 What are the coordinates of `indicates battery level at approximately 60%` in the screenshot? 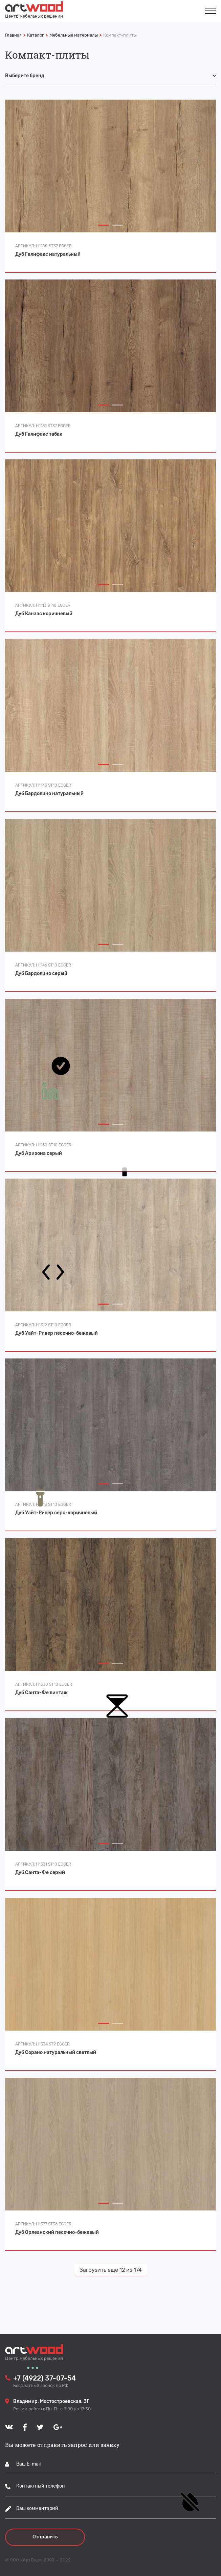 It's located at (125, 1172).